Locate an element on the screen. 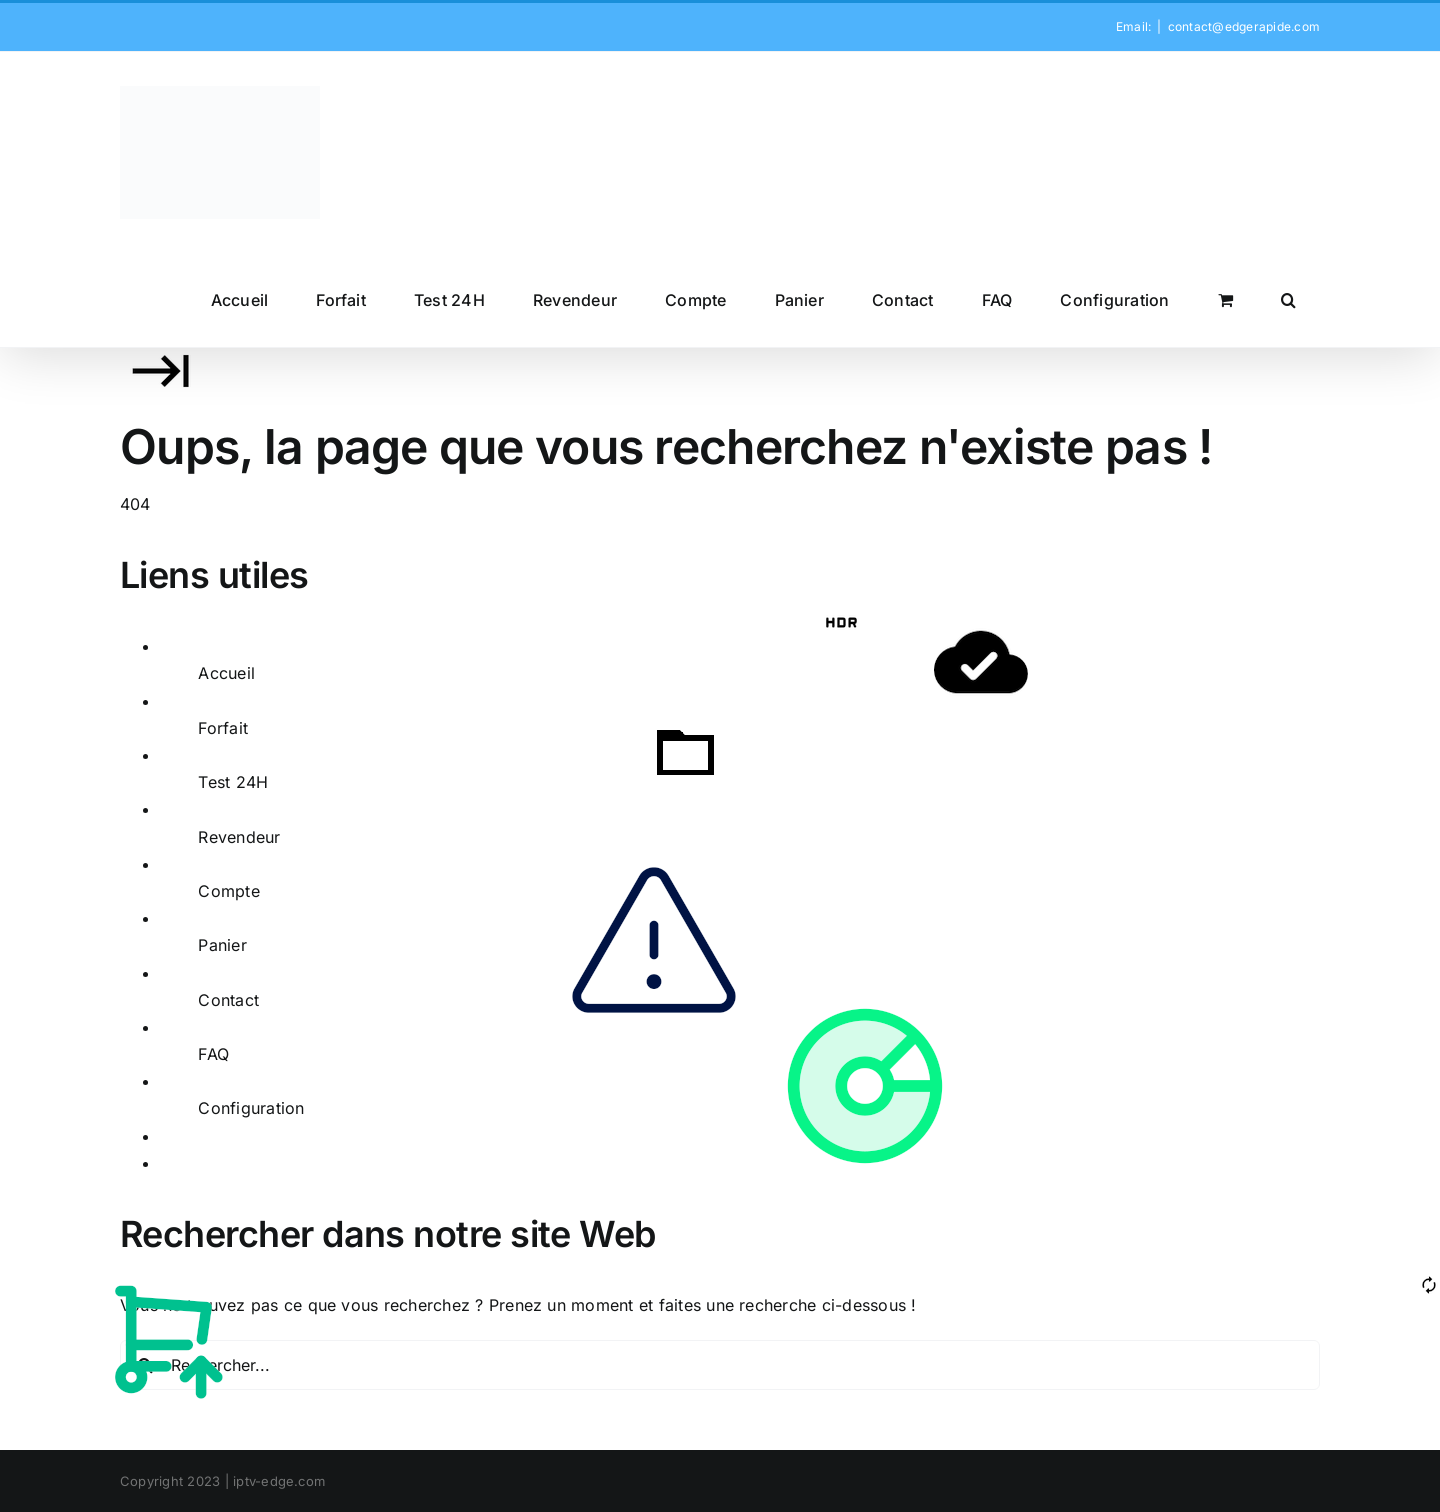  file successfully uploaded to cloud is located at coordinates (981, 662).